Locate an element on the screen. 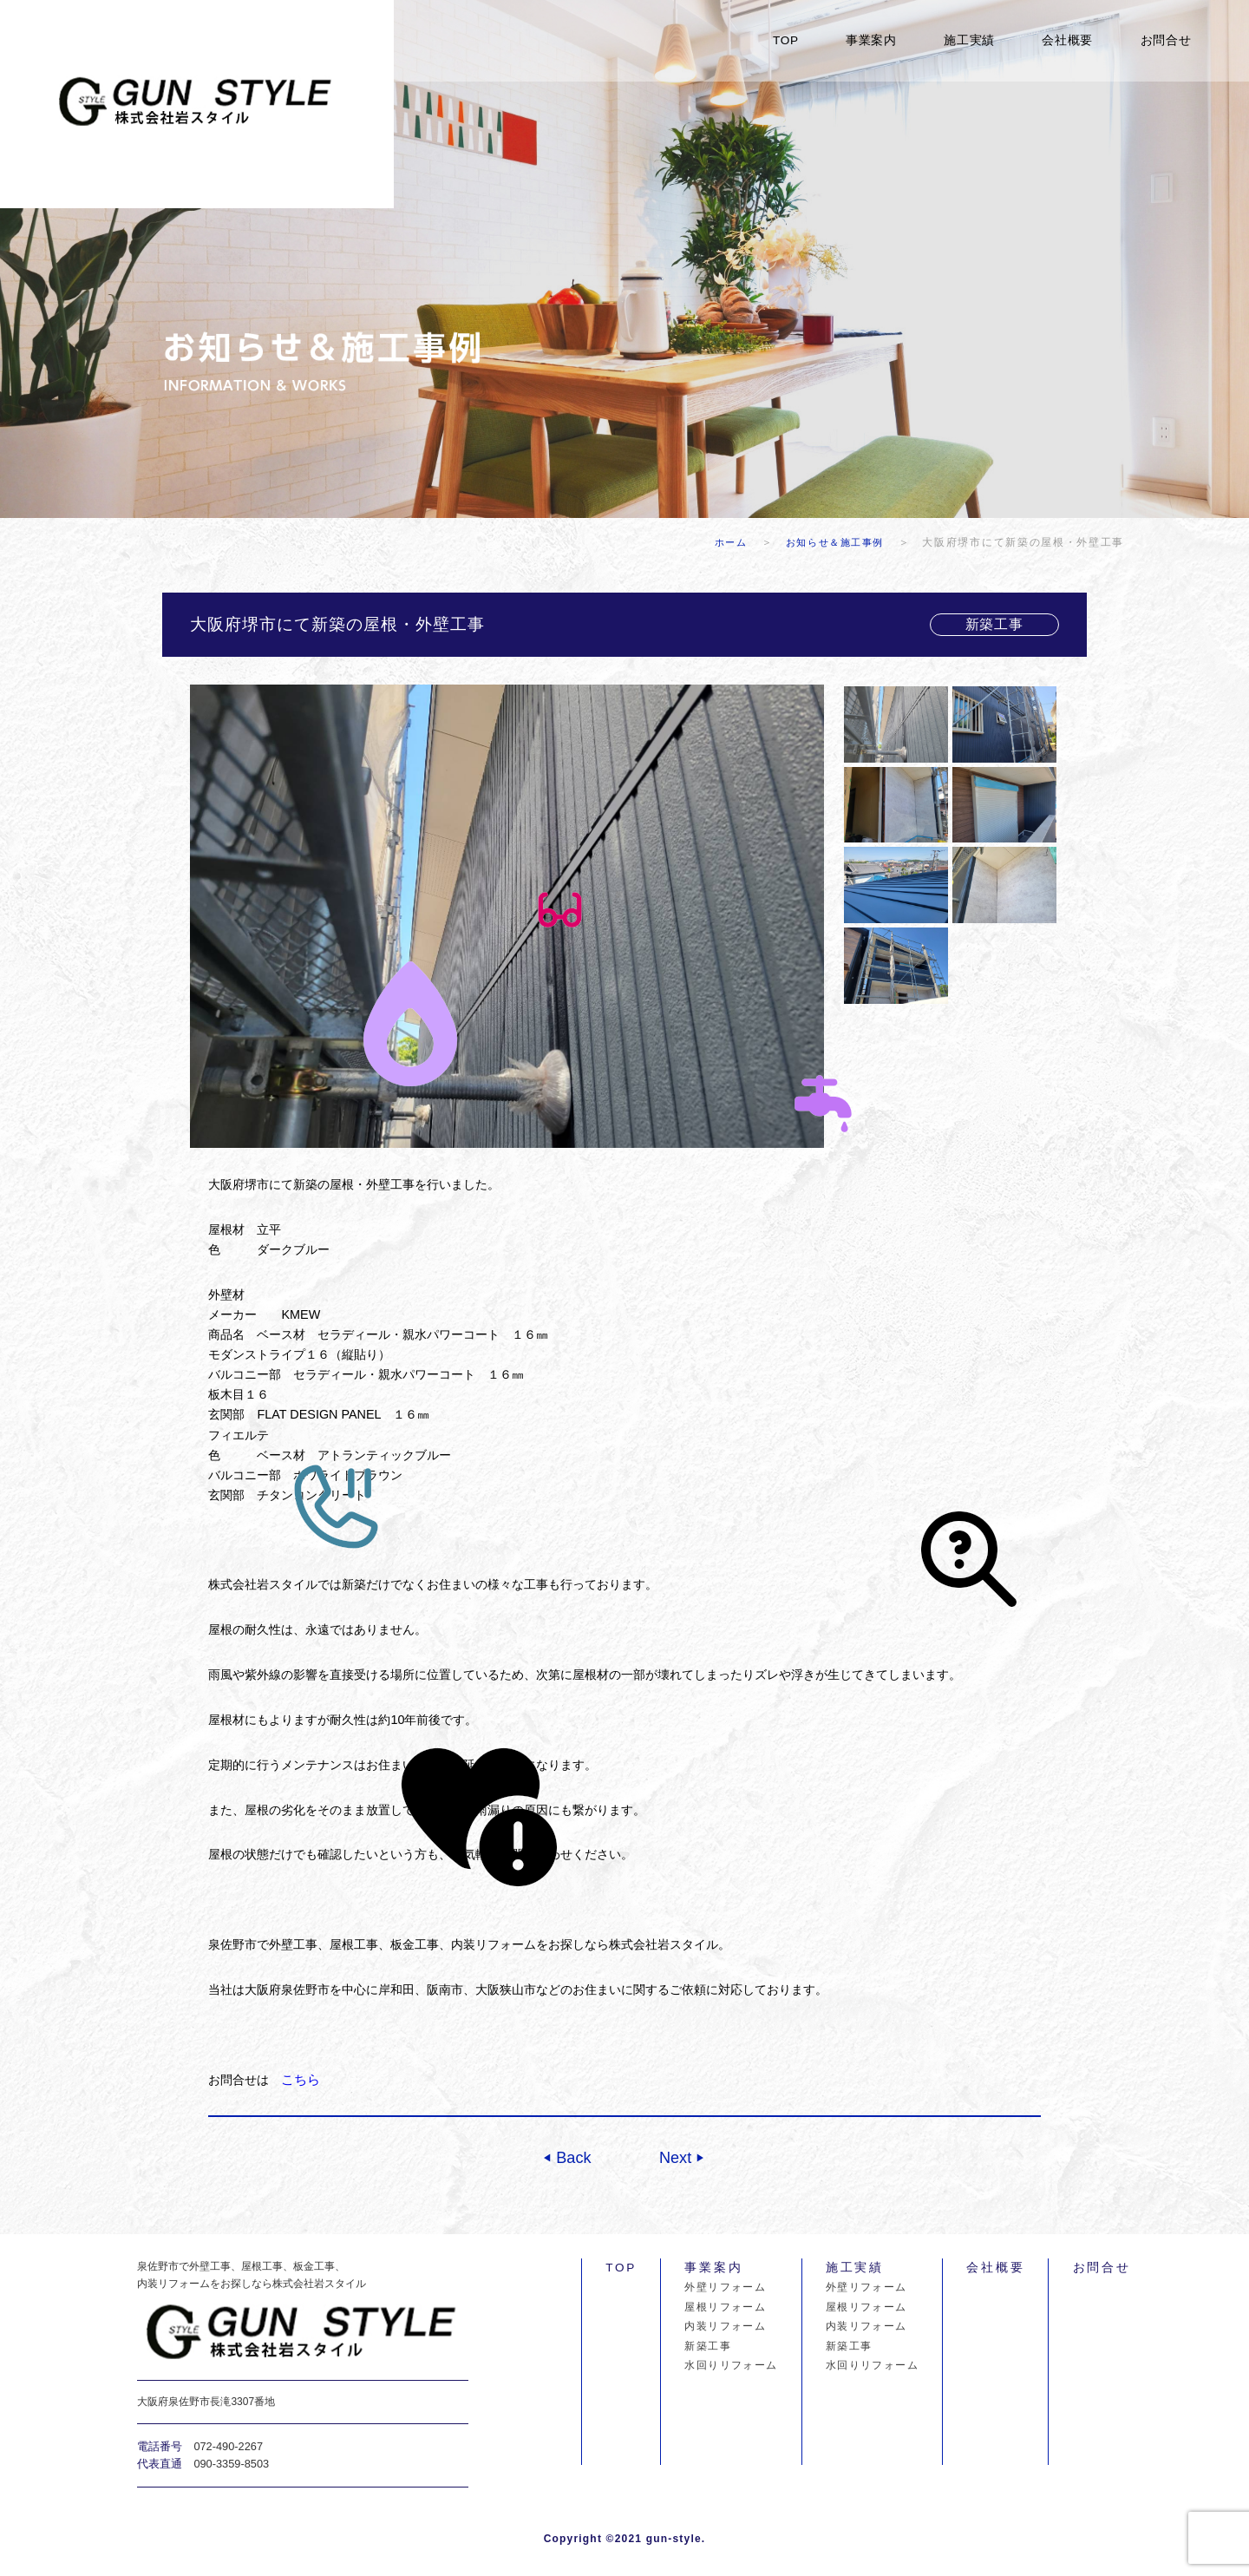 The width and height of the screenshot is (1249, 2576). health alert or warning notification is located at coordinates (479, 1808).